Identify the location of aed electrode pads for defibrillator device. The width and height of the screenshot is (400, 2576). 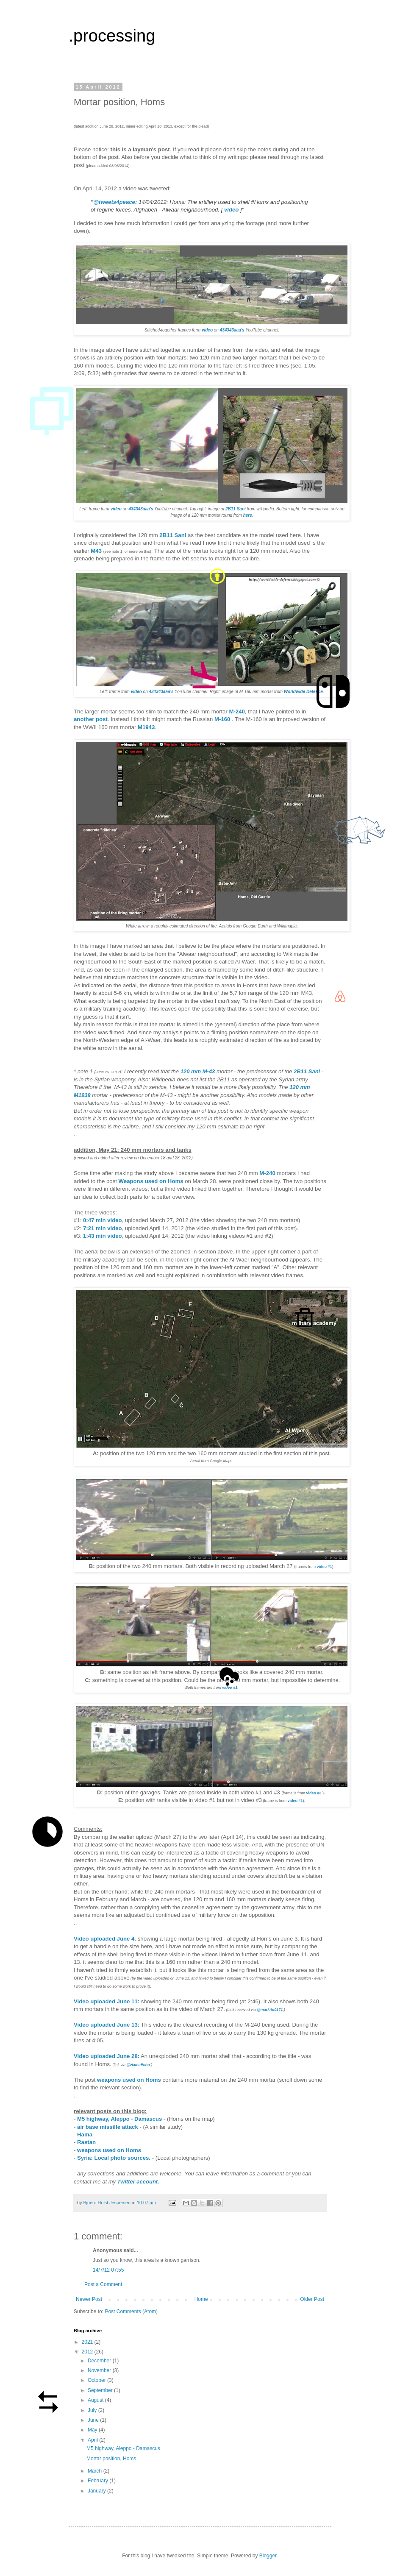
(52, 409).